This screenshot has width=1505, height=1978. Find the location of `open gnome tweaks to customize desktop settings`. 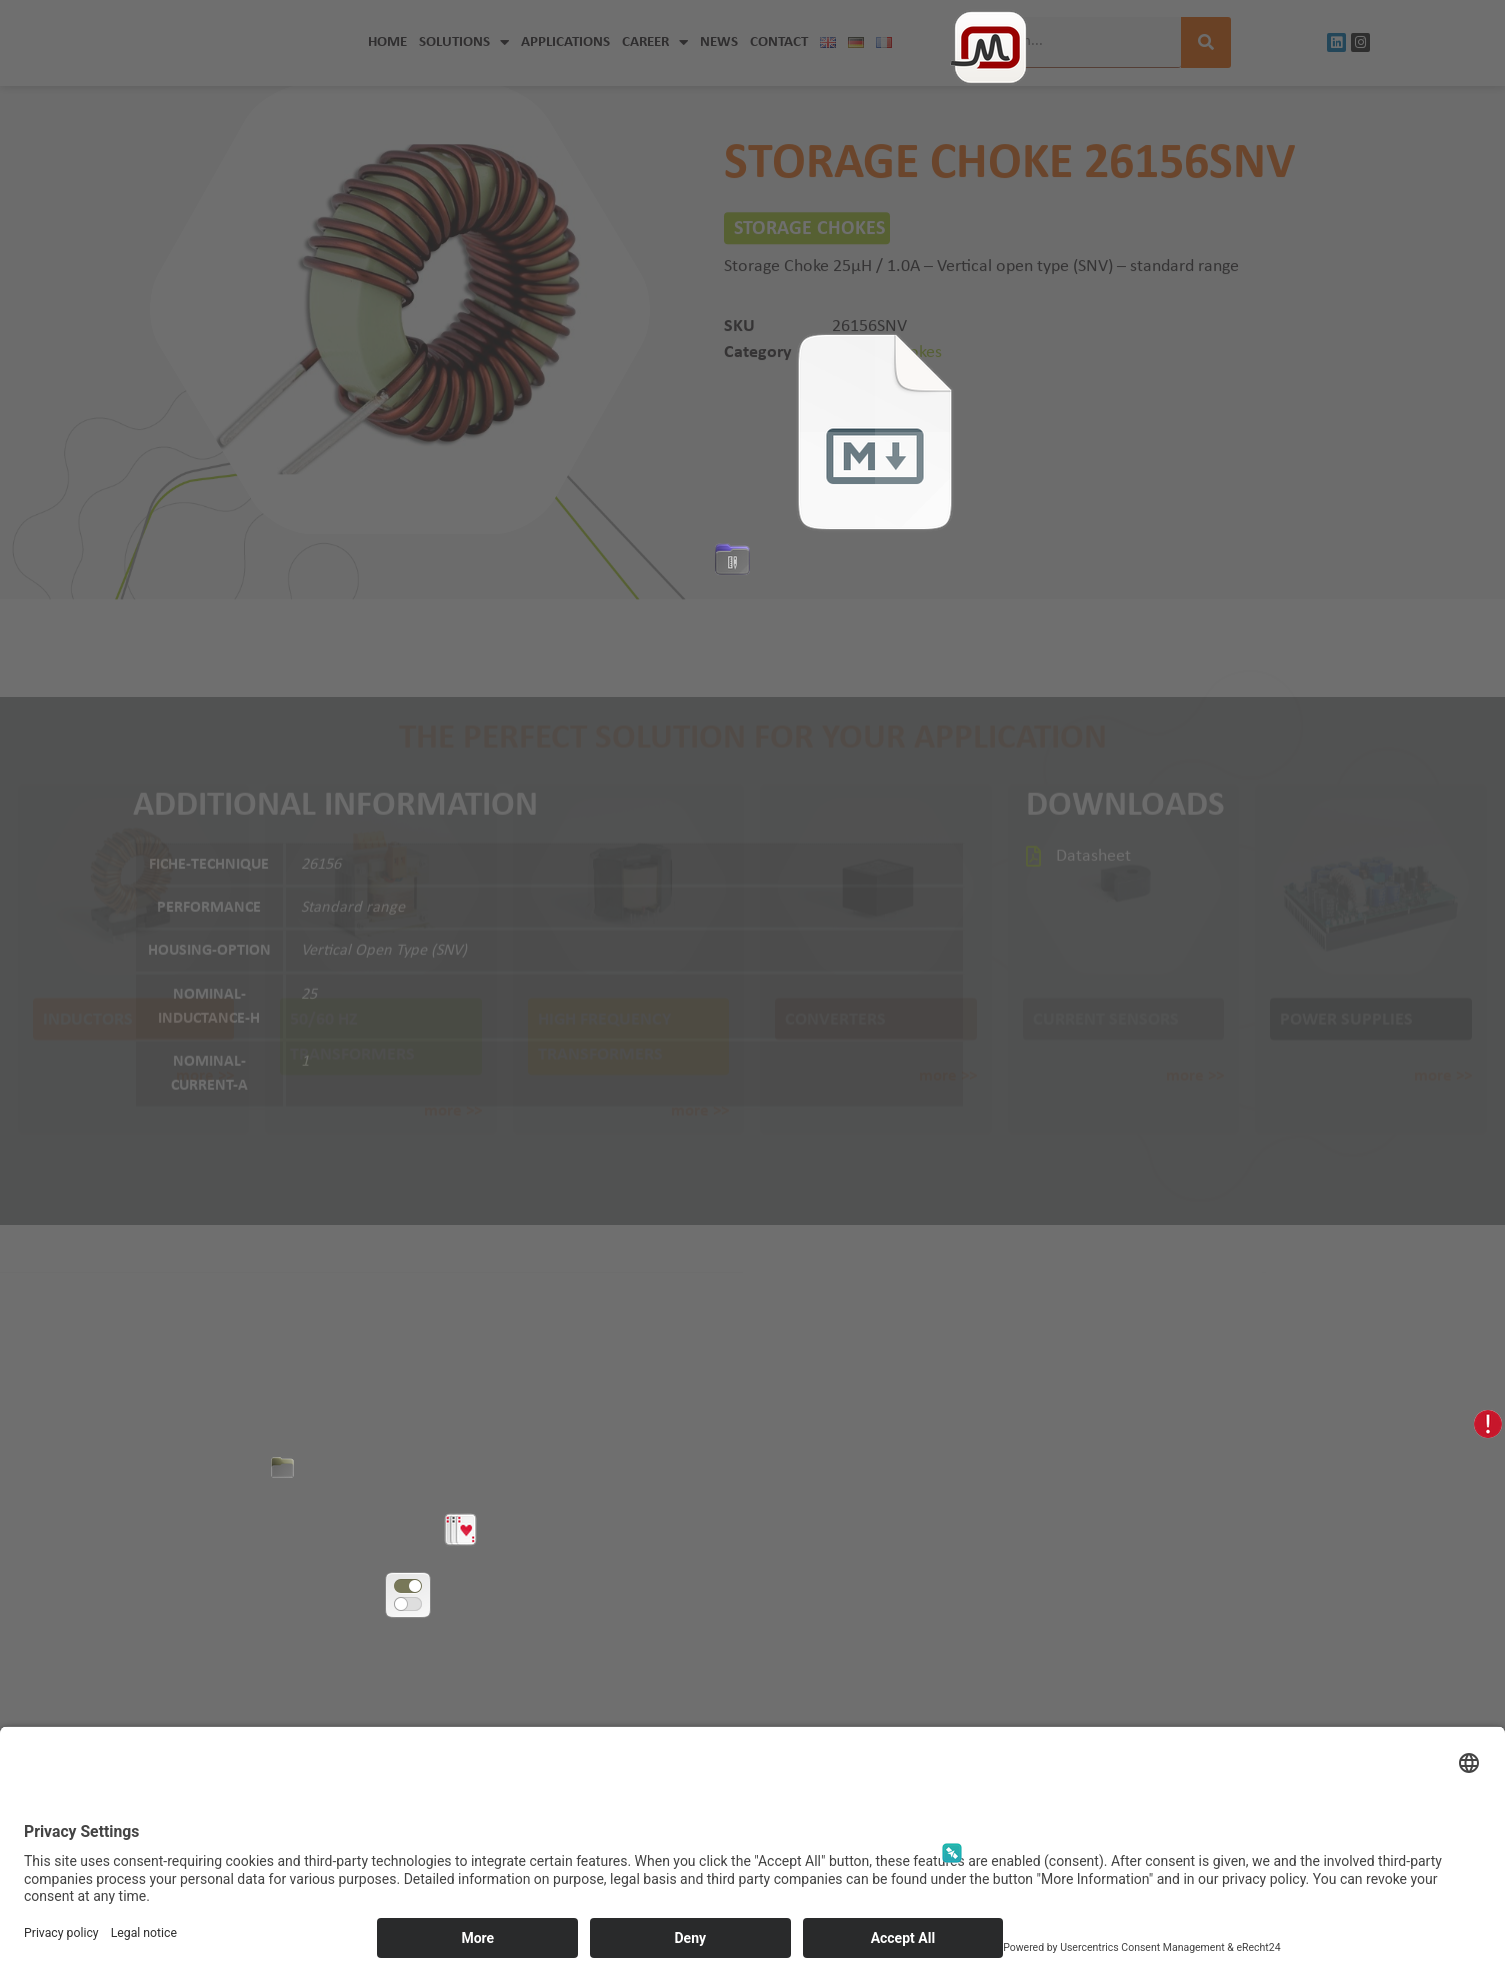

open gnome tweaks to customize desktop settings is located at coordinates (408, 1595).